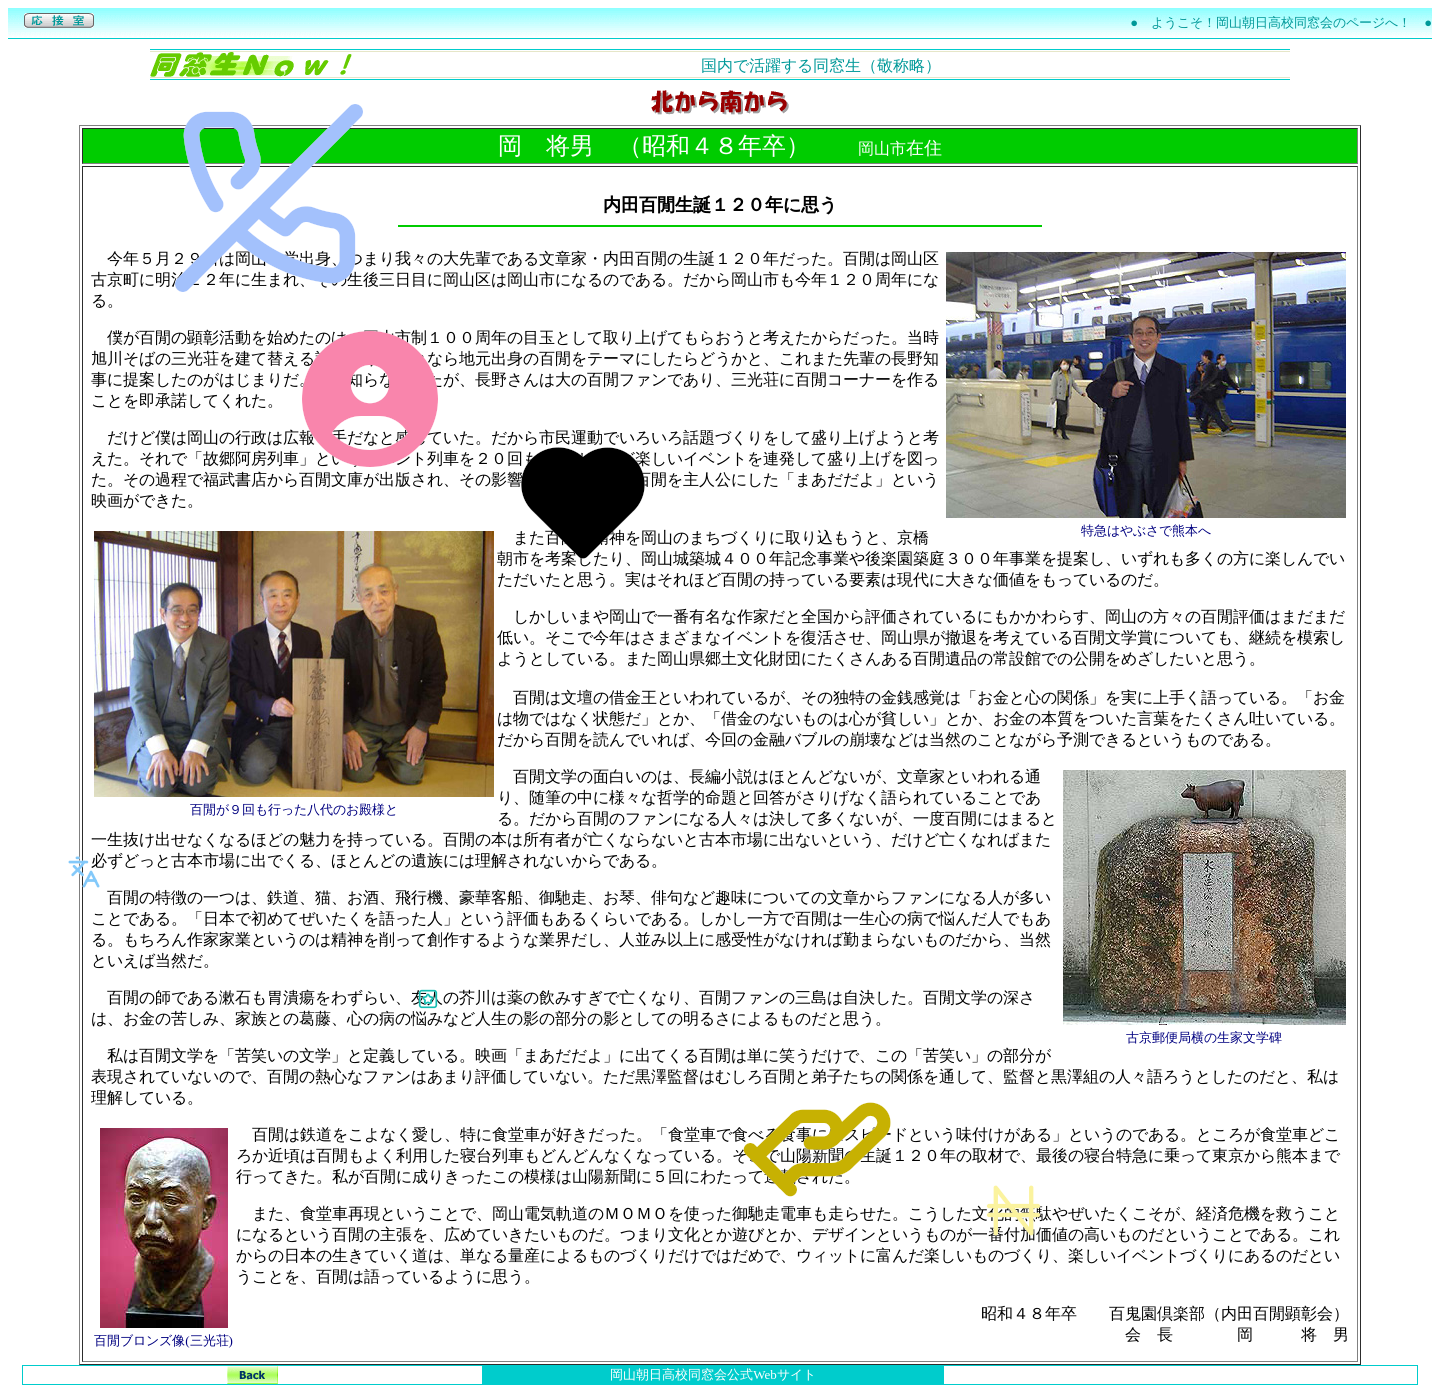 The width and height of the screenshot is (1440, 1393). I want to click on change language settings, so click(84, 872).